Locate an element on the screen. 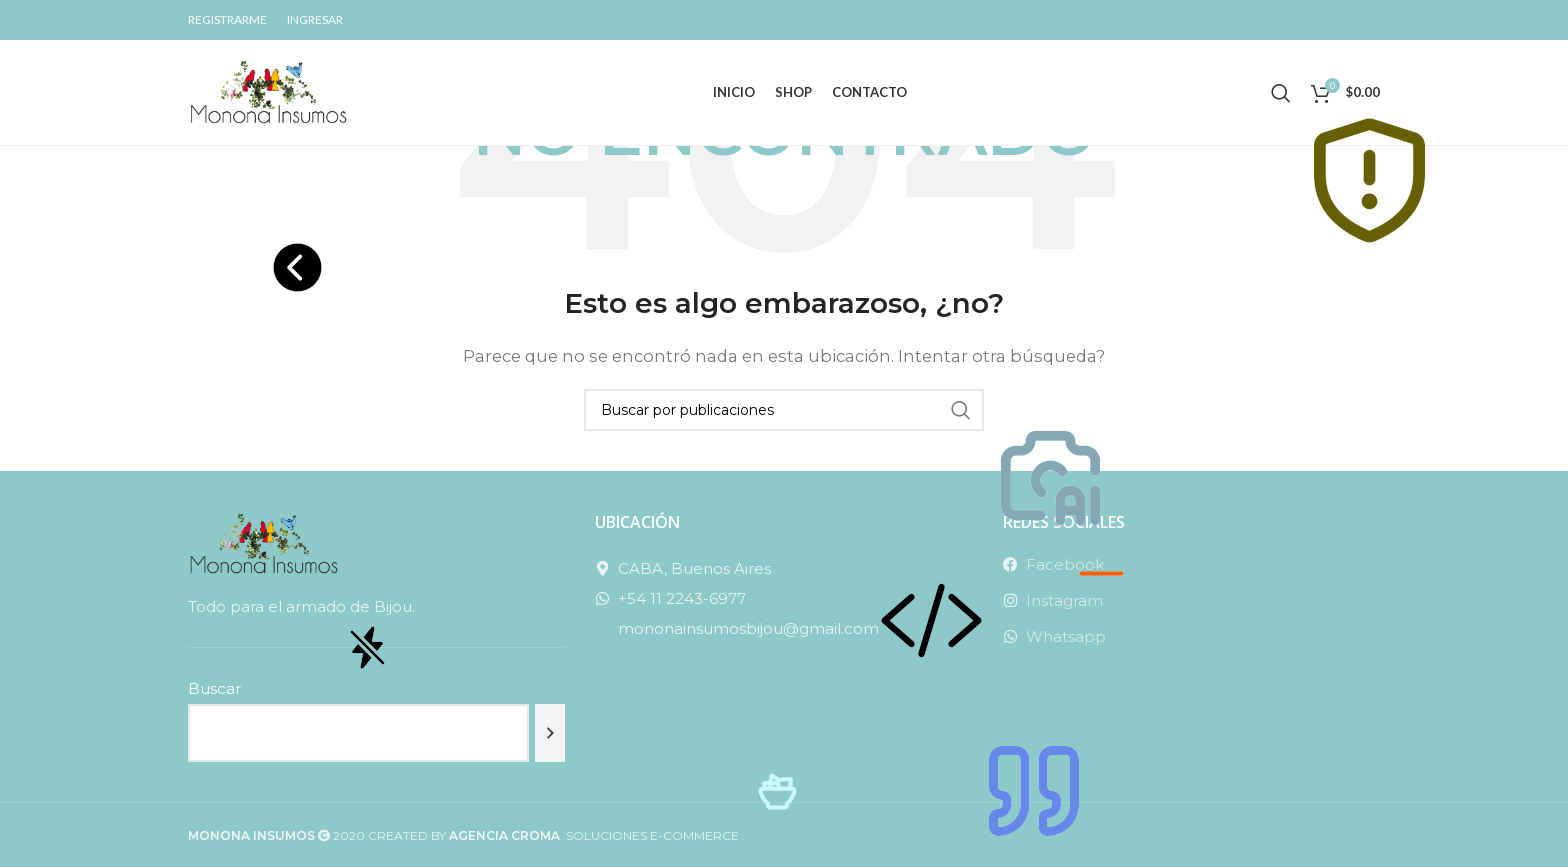  view security or privacy settings is located at coordinates (1369, 181).